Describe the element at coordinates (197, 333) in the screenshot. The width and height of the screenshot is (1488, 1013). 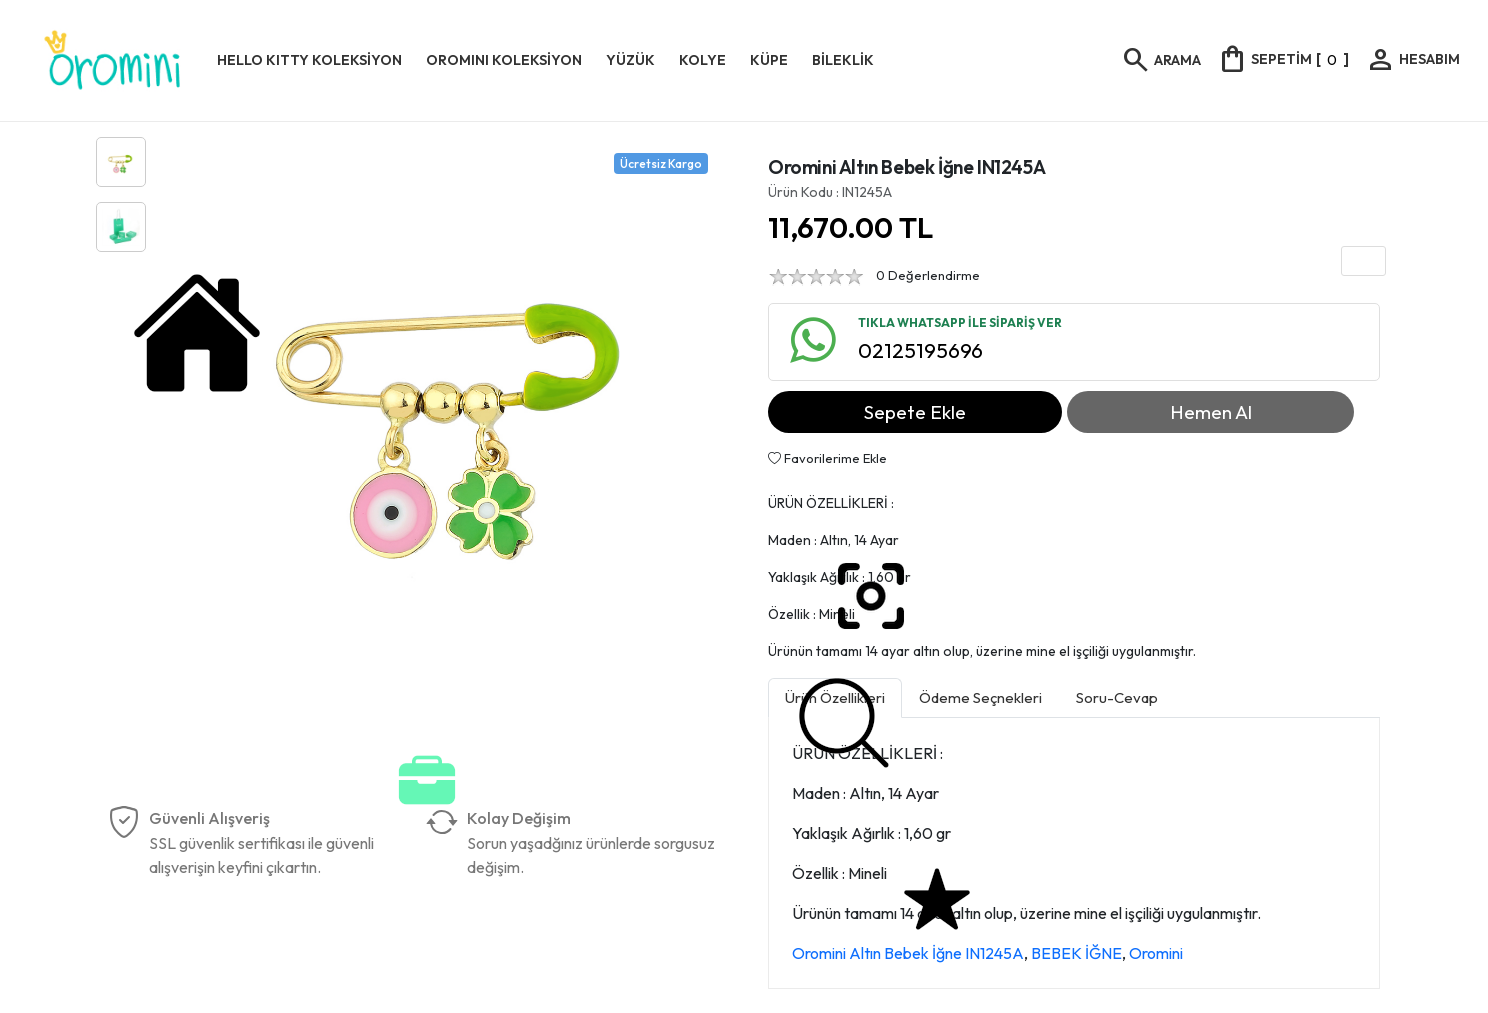
I see `navigate to the home screen` at that location.